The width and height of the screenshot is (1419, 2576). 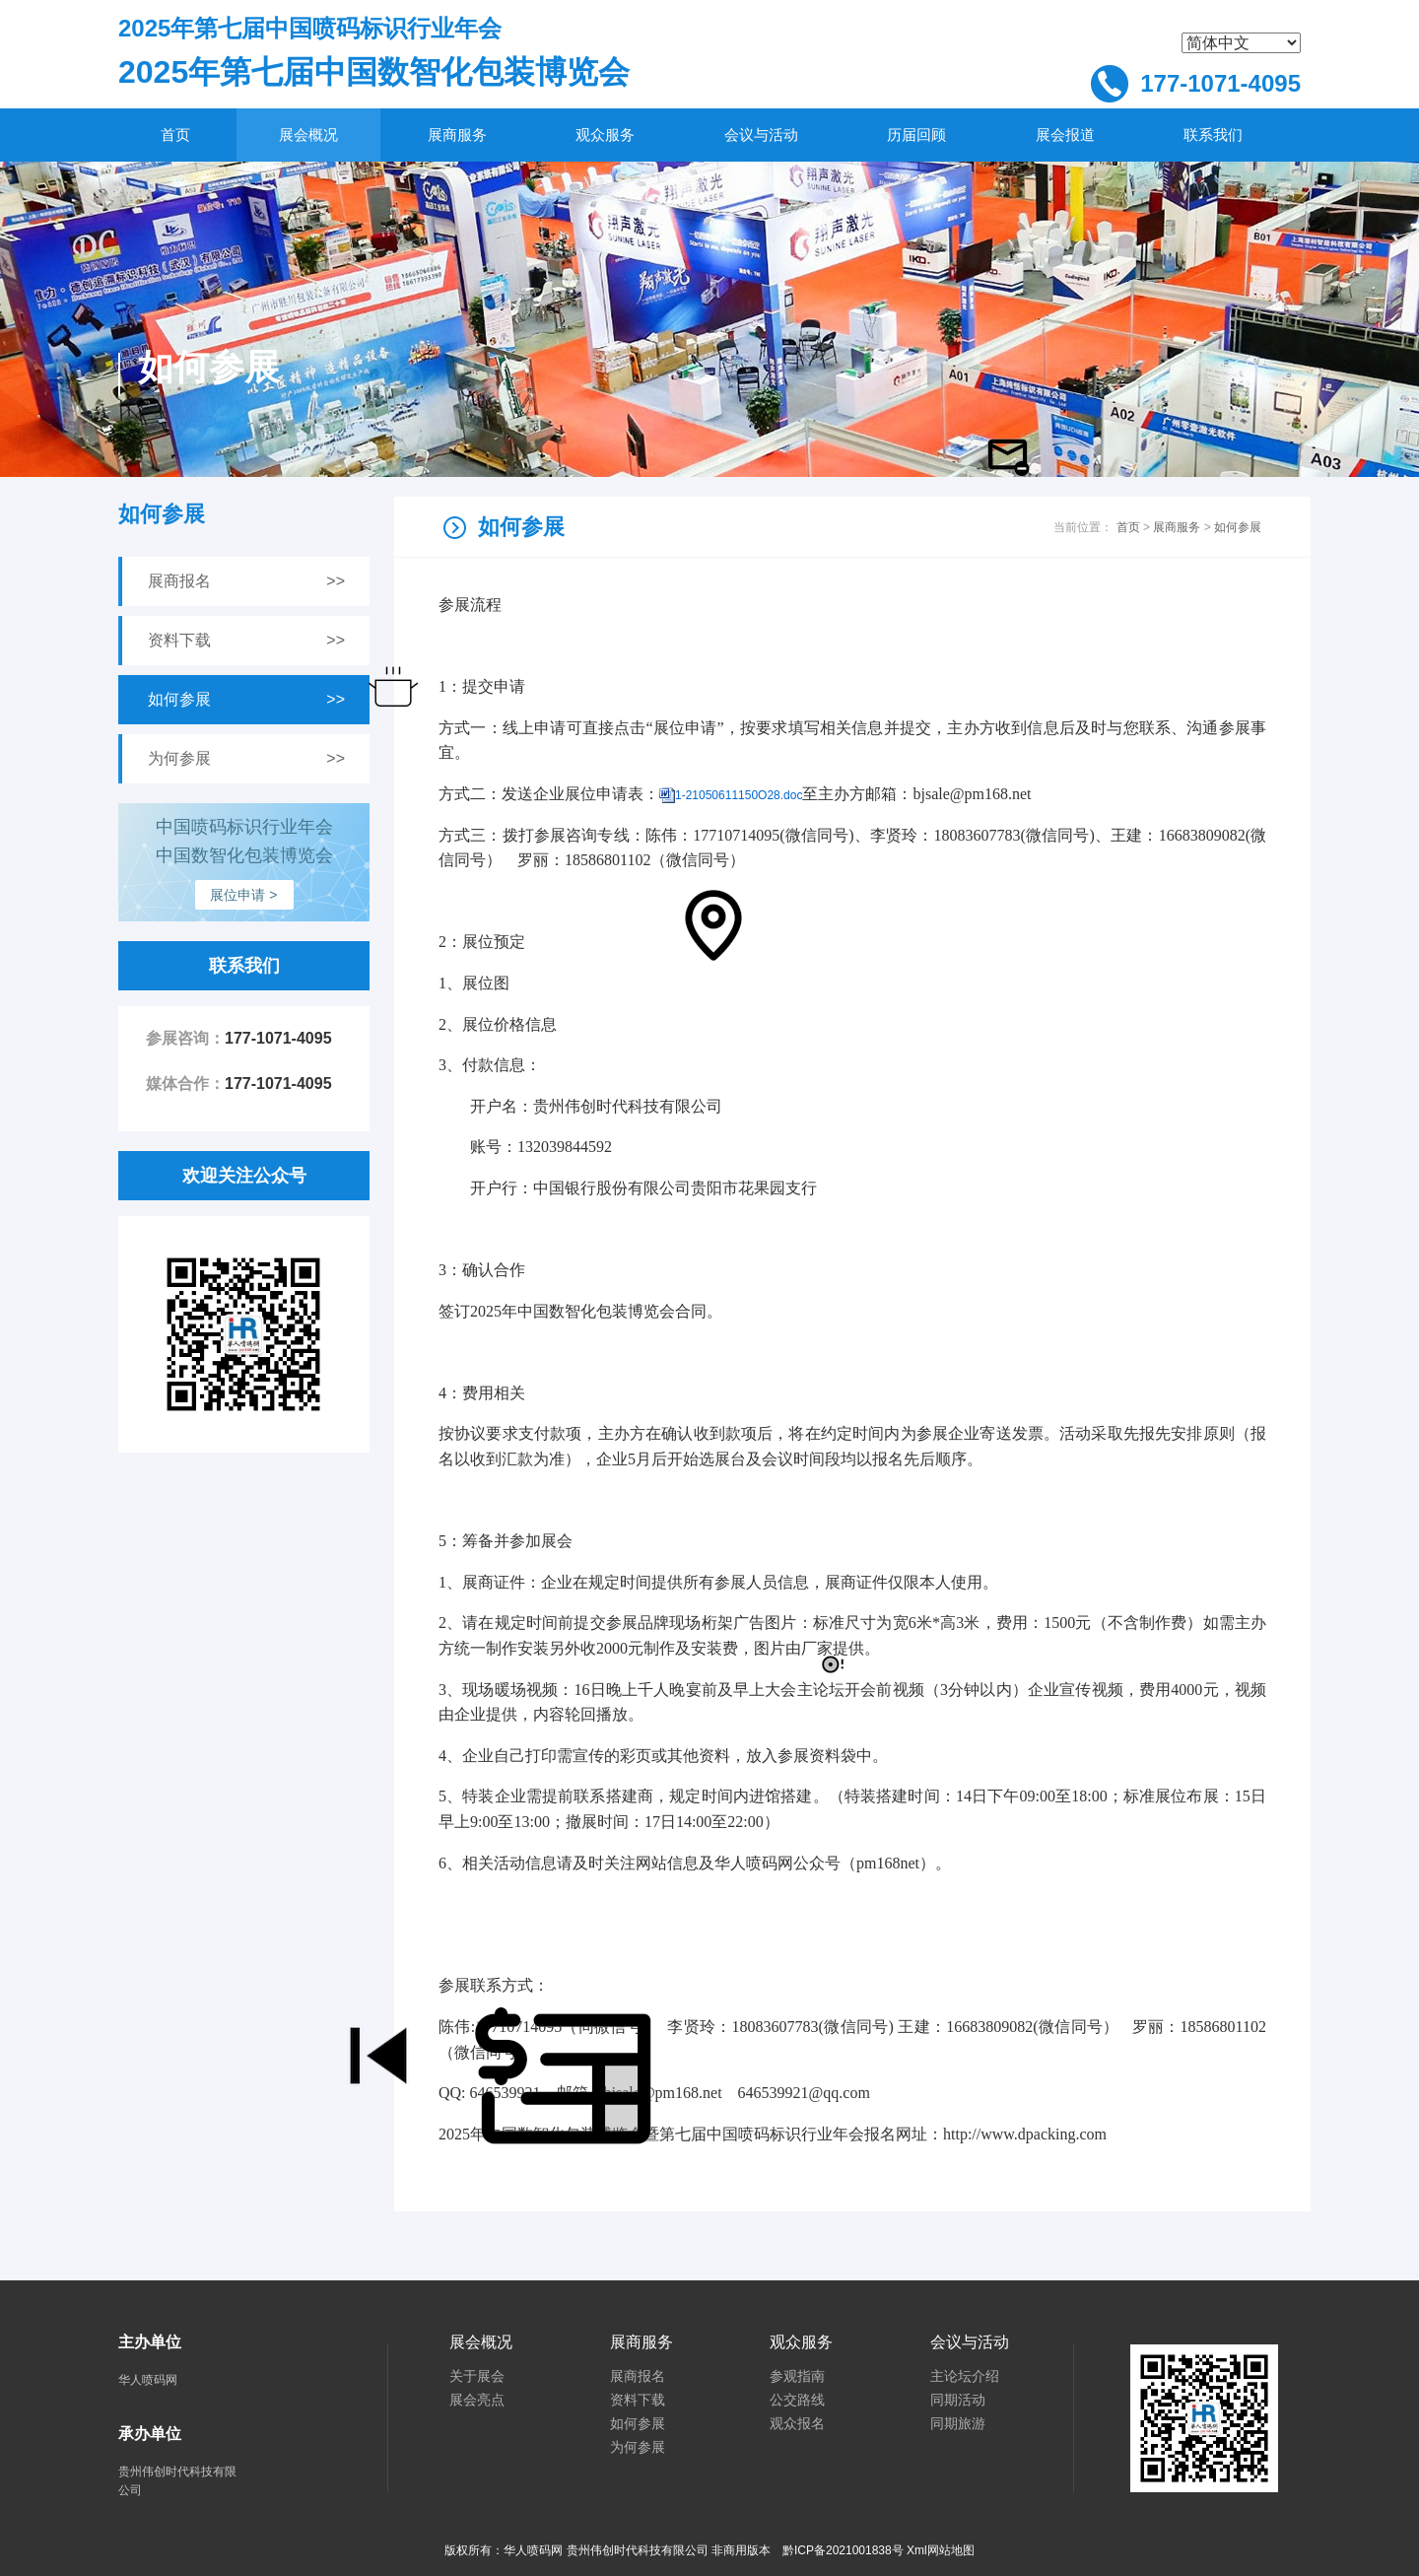 What do you see at coordinates (833, 1664) in the screenshot?
I see `indicates storage disc is full` at bounding box center [833, 1664].